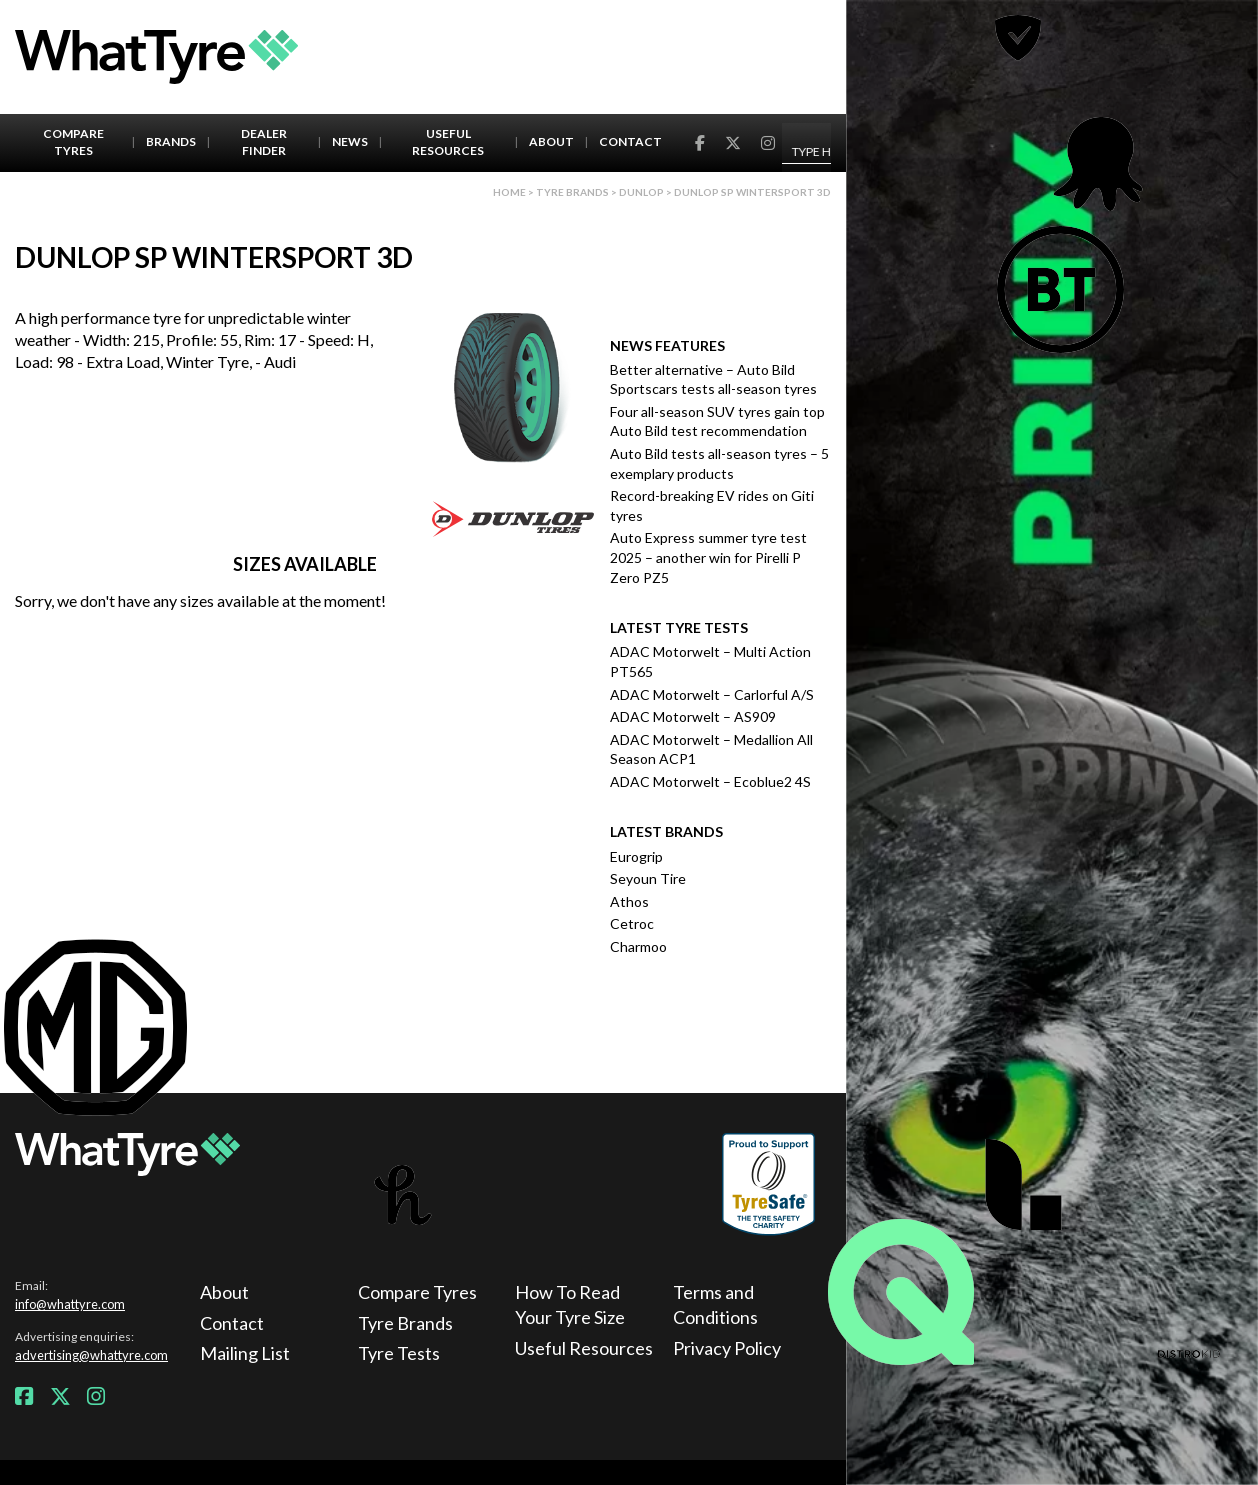 The height and width of the screenshot is (1485, 1258). Describe the element at coordinates (901, 1292) in the screenshot. I see `quicktime media player logo` at that location.